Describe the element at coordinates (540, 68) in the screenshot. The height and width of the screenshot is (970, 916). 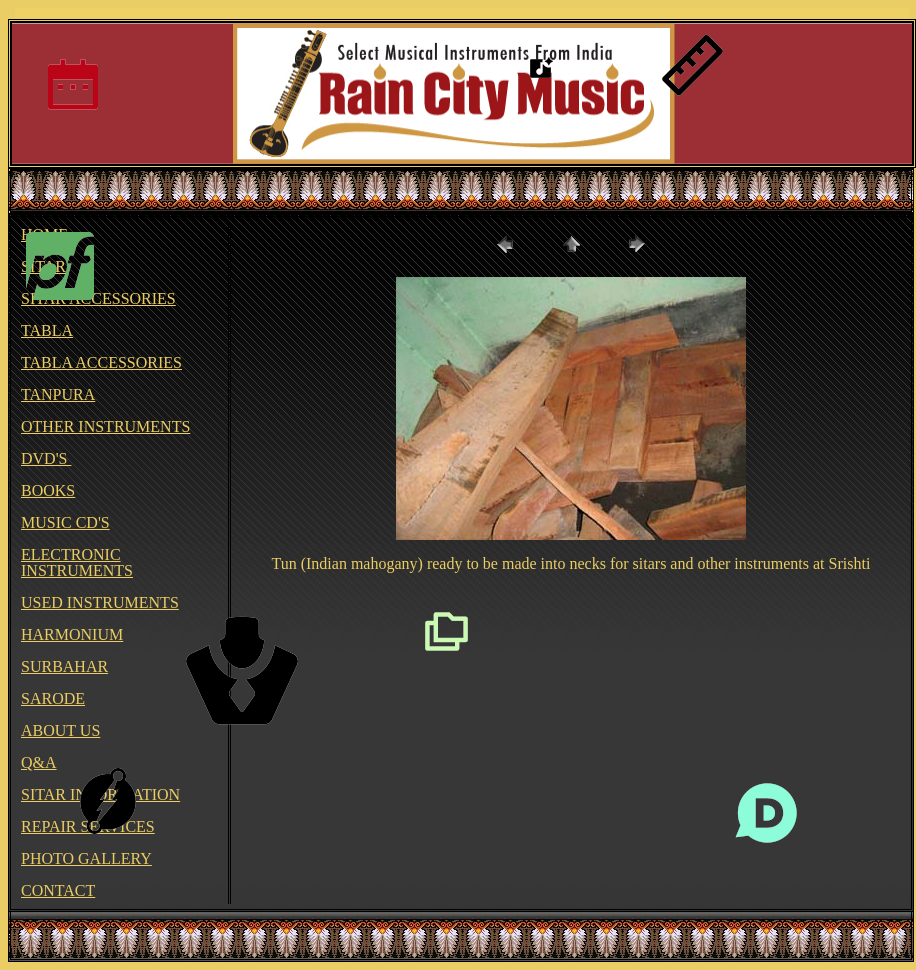
I see `ai-powered music or audio generation` at that location.